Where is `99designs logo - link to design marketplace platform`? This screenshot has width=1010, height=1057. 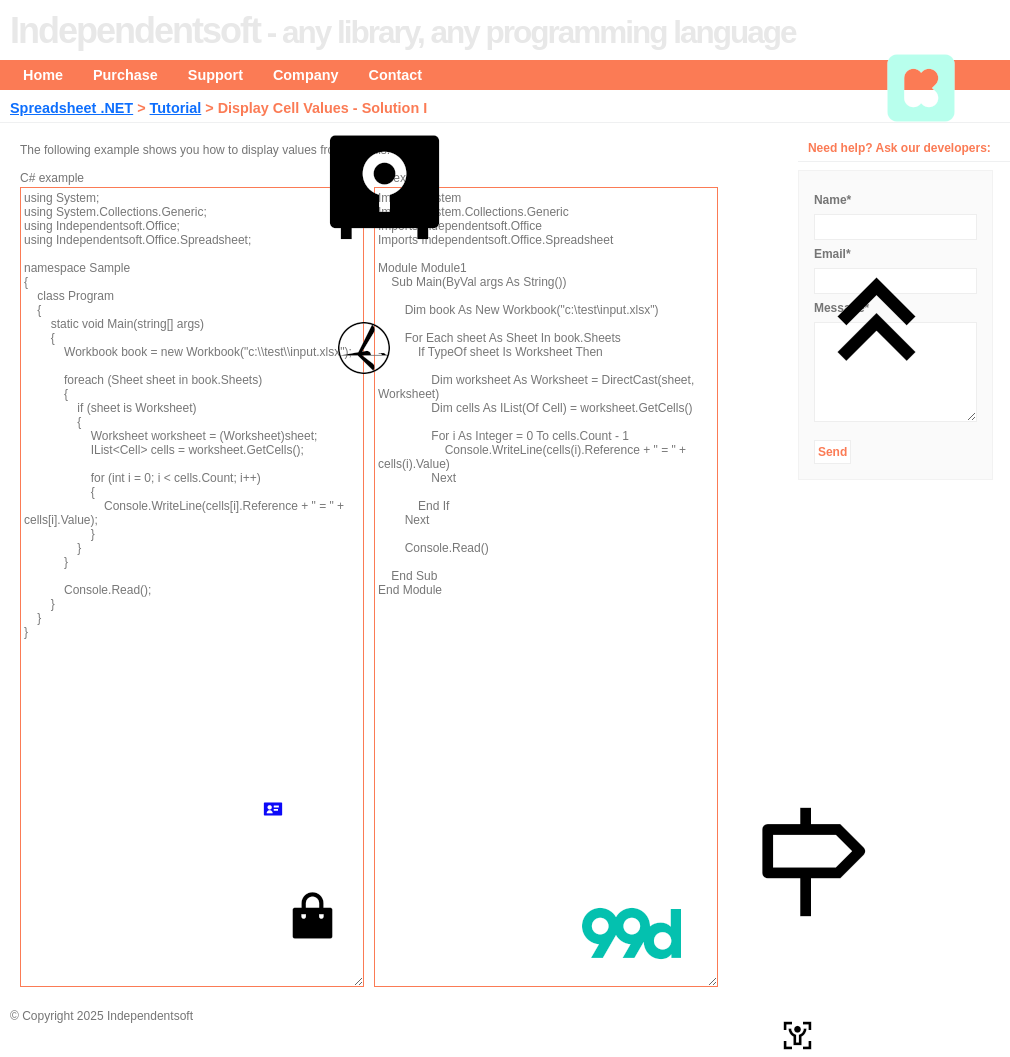
99designs logo - link to design marketplace platform is located at coordinates (631, 933).